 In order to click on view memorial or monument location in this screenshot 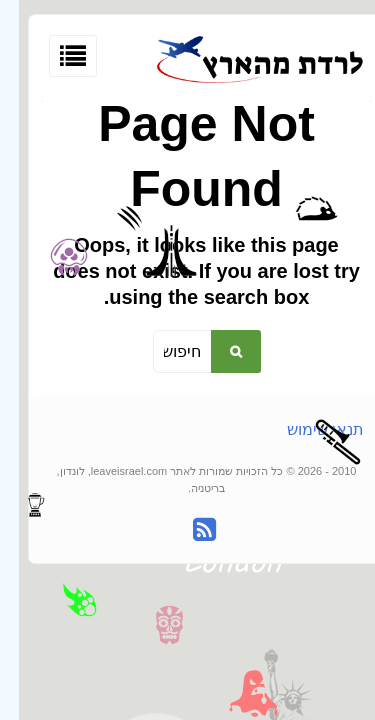, I will do `click(171, 250)`.